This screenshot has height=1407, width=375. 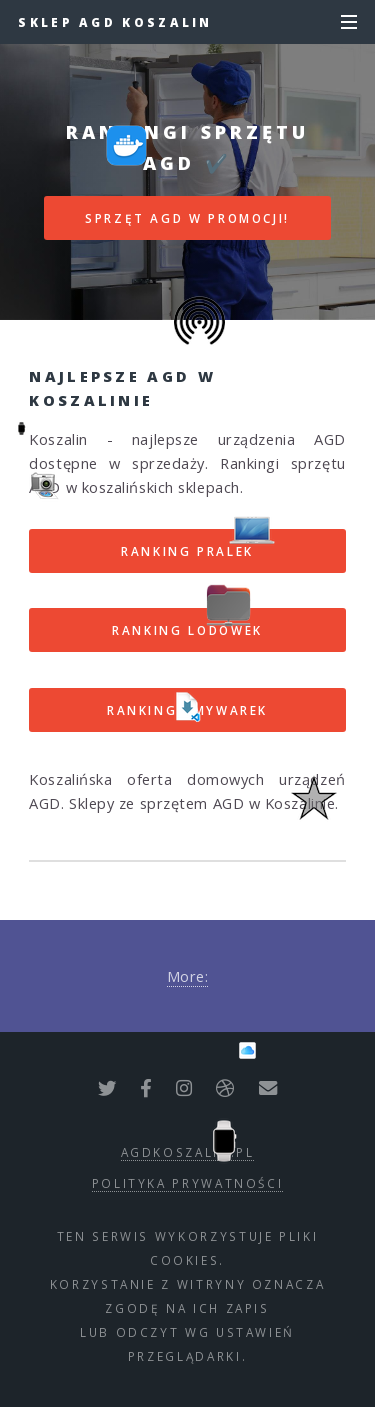 What do you see at coordinates (228, 604) in the screenshot?
I see `access a remote or network folder` at bounding box center [228, 604].